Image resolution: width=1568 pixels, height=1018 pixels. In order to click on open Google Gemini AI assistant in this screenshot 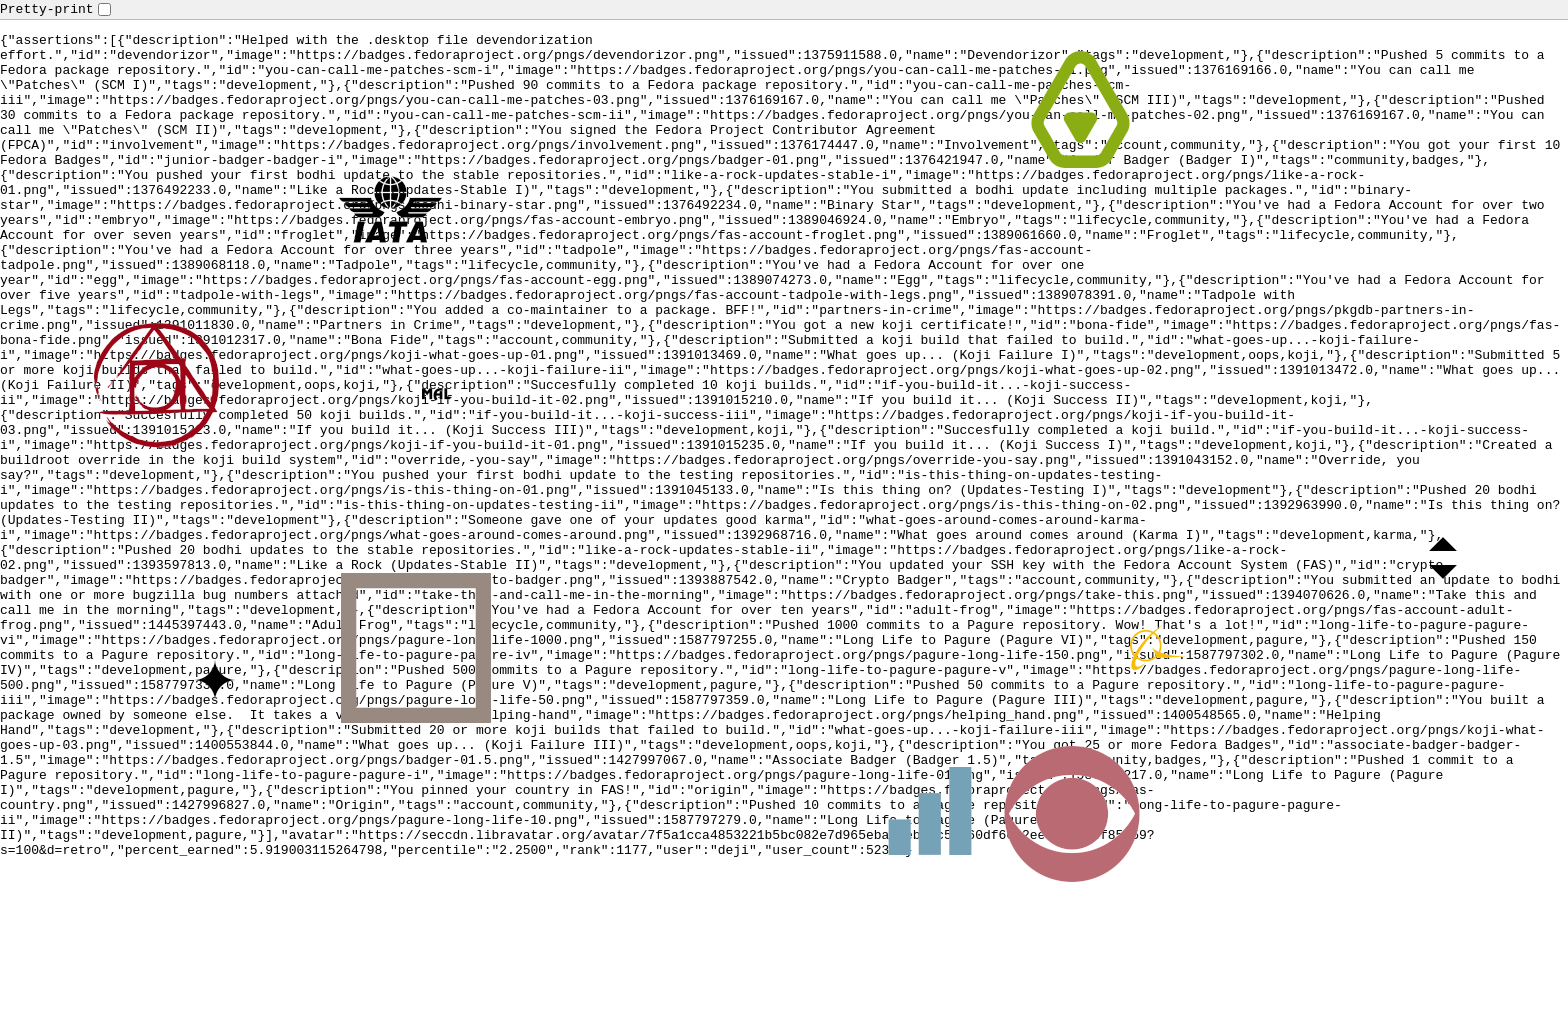, I will do `click(215, 680)`.